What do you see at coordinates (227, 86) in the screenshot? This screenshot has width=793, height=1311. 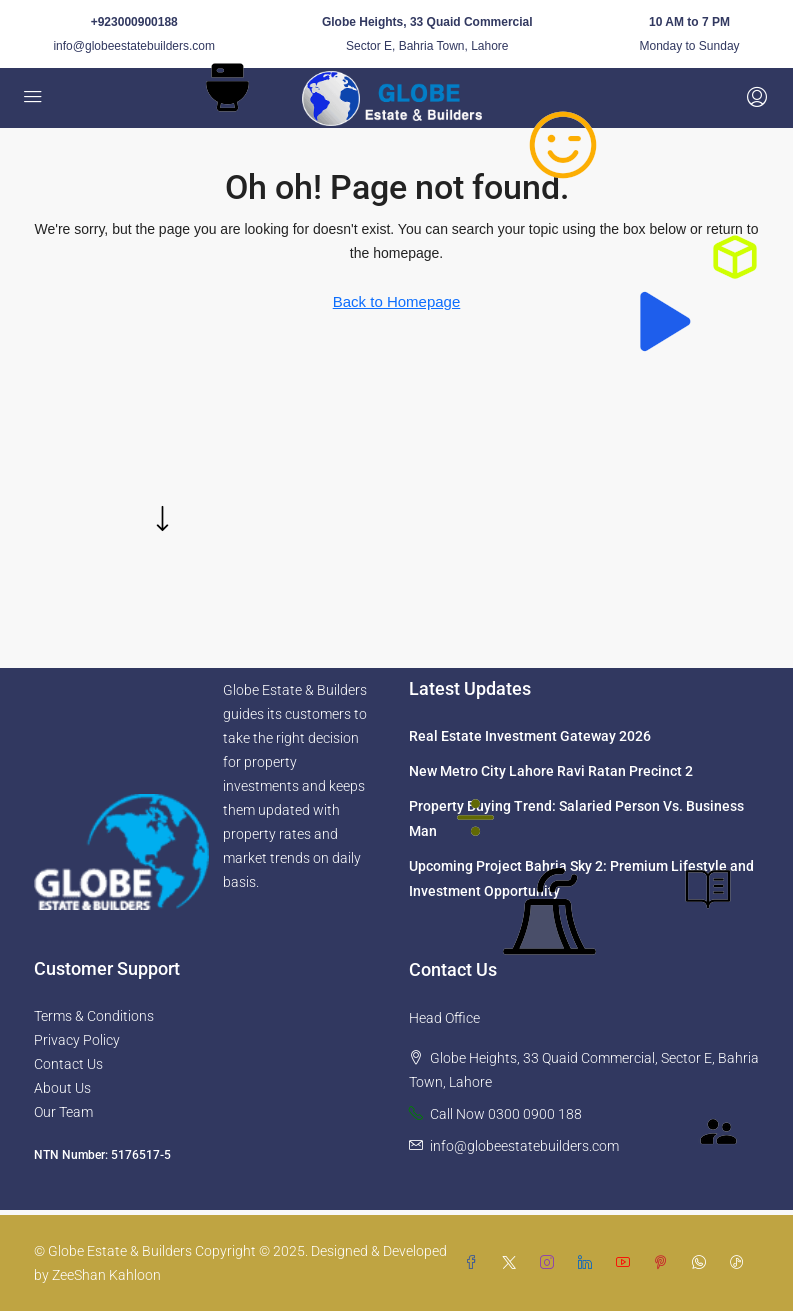 I see `locate nearby restrooms` at bounding box center [227, 86].